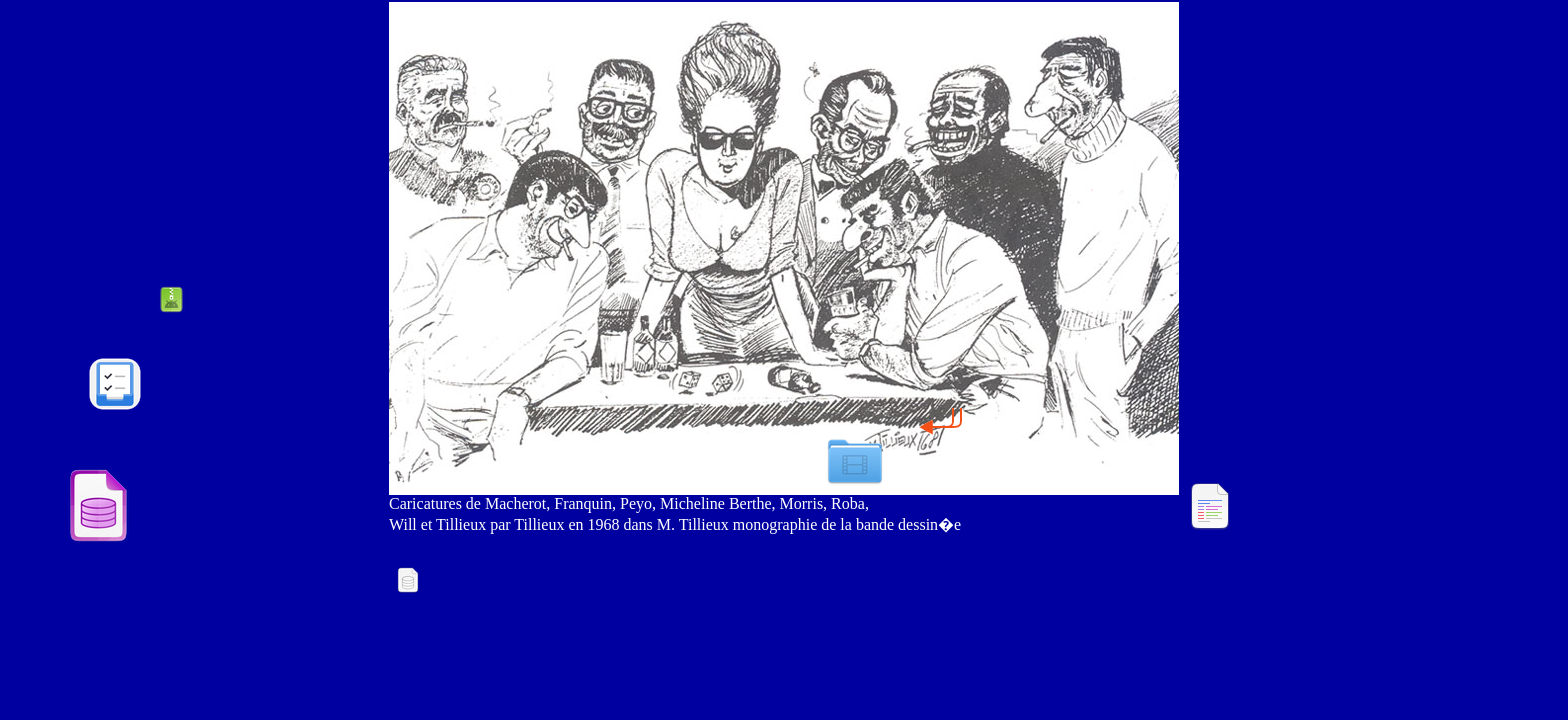 Image resolution: width=1568 pixels, height=720 pixels. What do you see at coordinates (855, 461) in the screenshot?
I see `open your movies folder` at bounding box center [855, 461].